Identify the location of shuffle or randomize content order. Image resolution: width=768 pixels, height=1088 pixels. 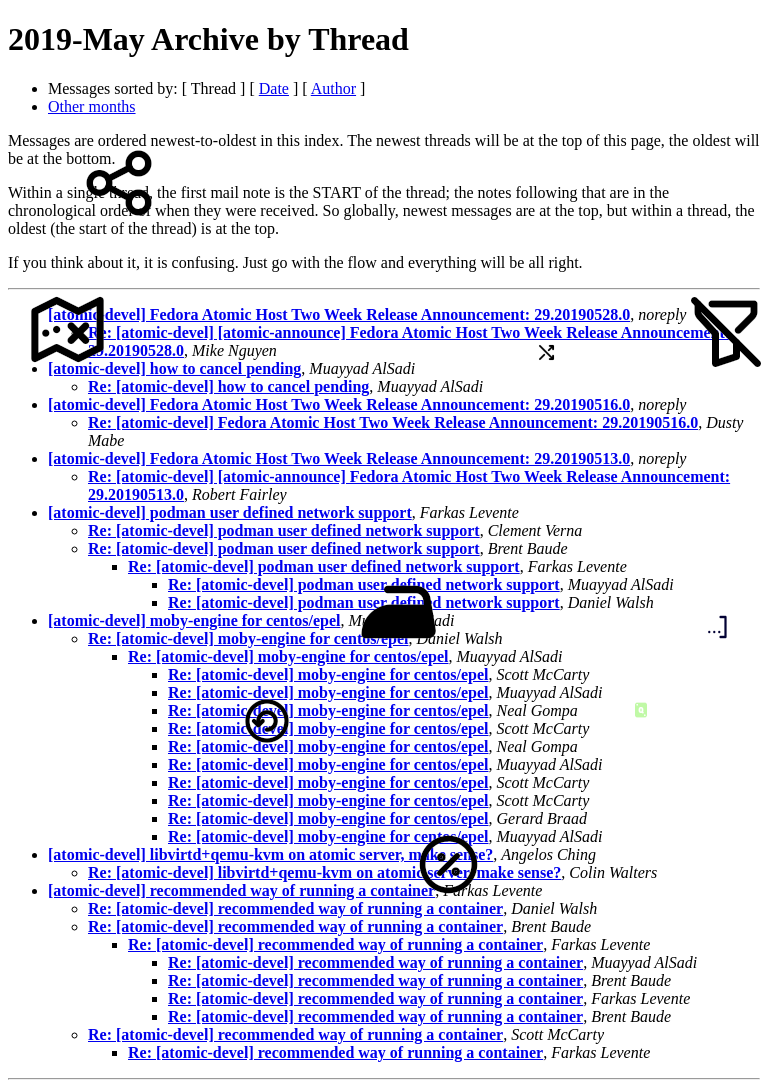
(546, 352).